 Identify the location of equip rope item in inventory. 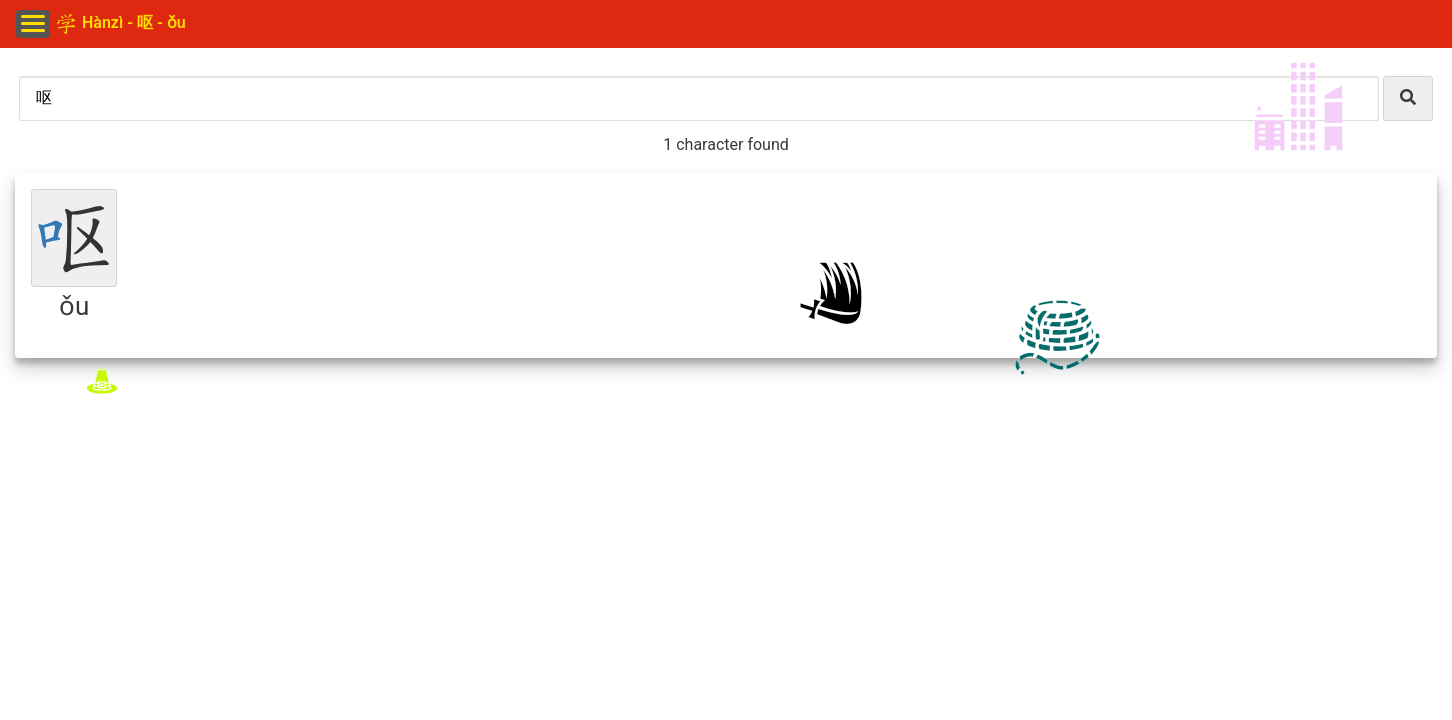
(1057, 337).